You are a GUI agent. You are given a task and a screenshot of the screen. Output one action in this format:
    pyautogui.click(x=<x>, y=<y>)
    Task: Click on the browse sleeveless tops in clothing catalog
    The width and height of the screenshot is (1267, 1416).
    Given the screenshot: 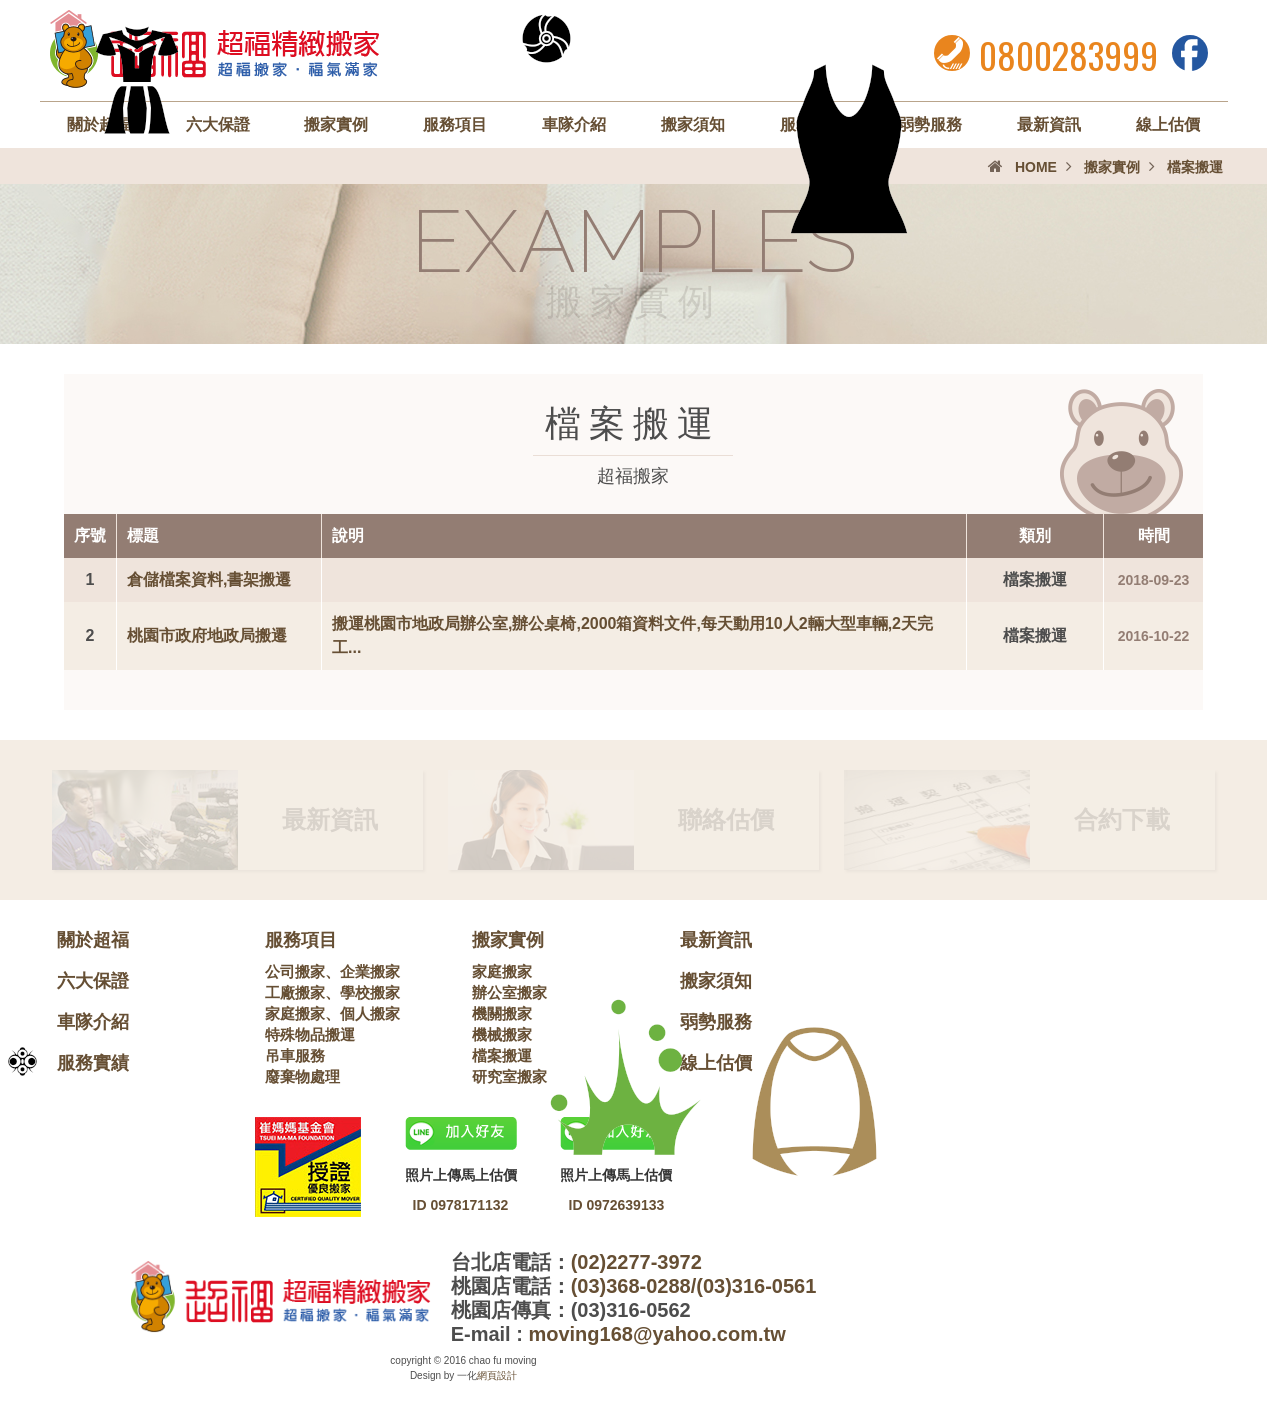 What is the action you would take?
    pyautogui.click(x=849, y=146)
    